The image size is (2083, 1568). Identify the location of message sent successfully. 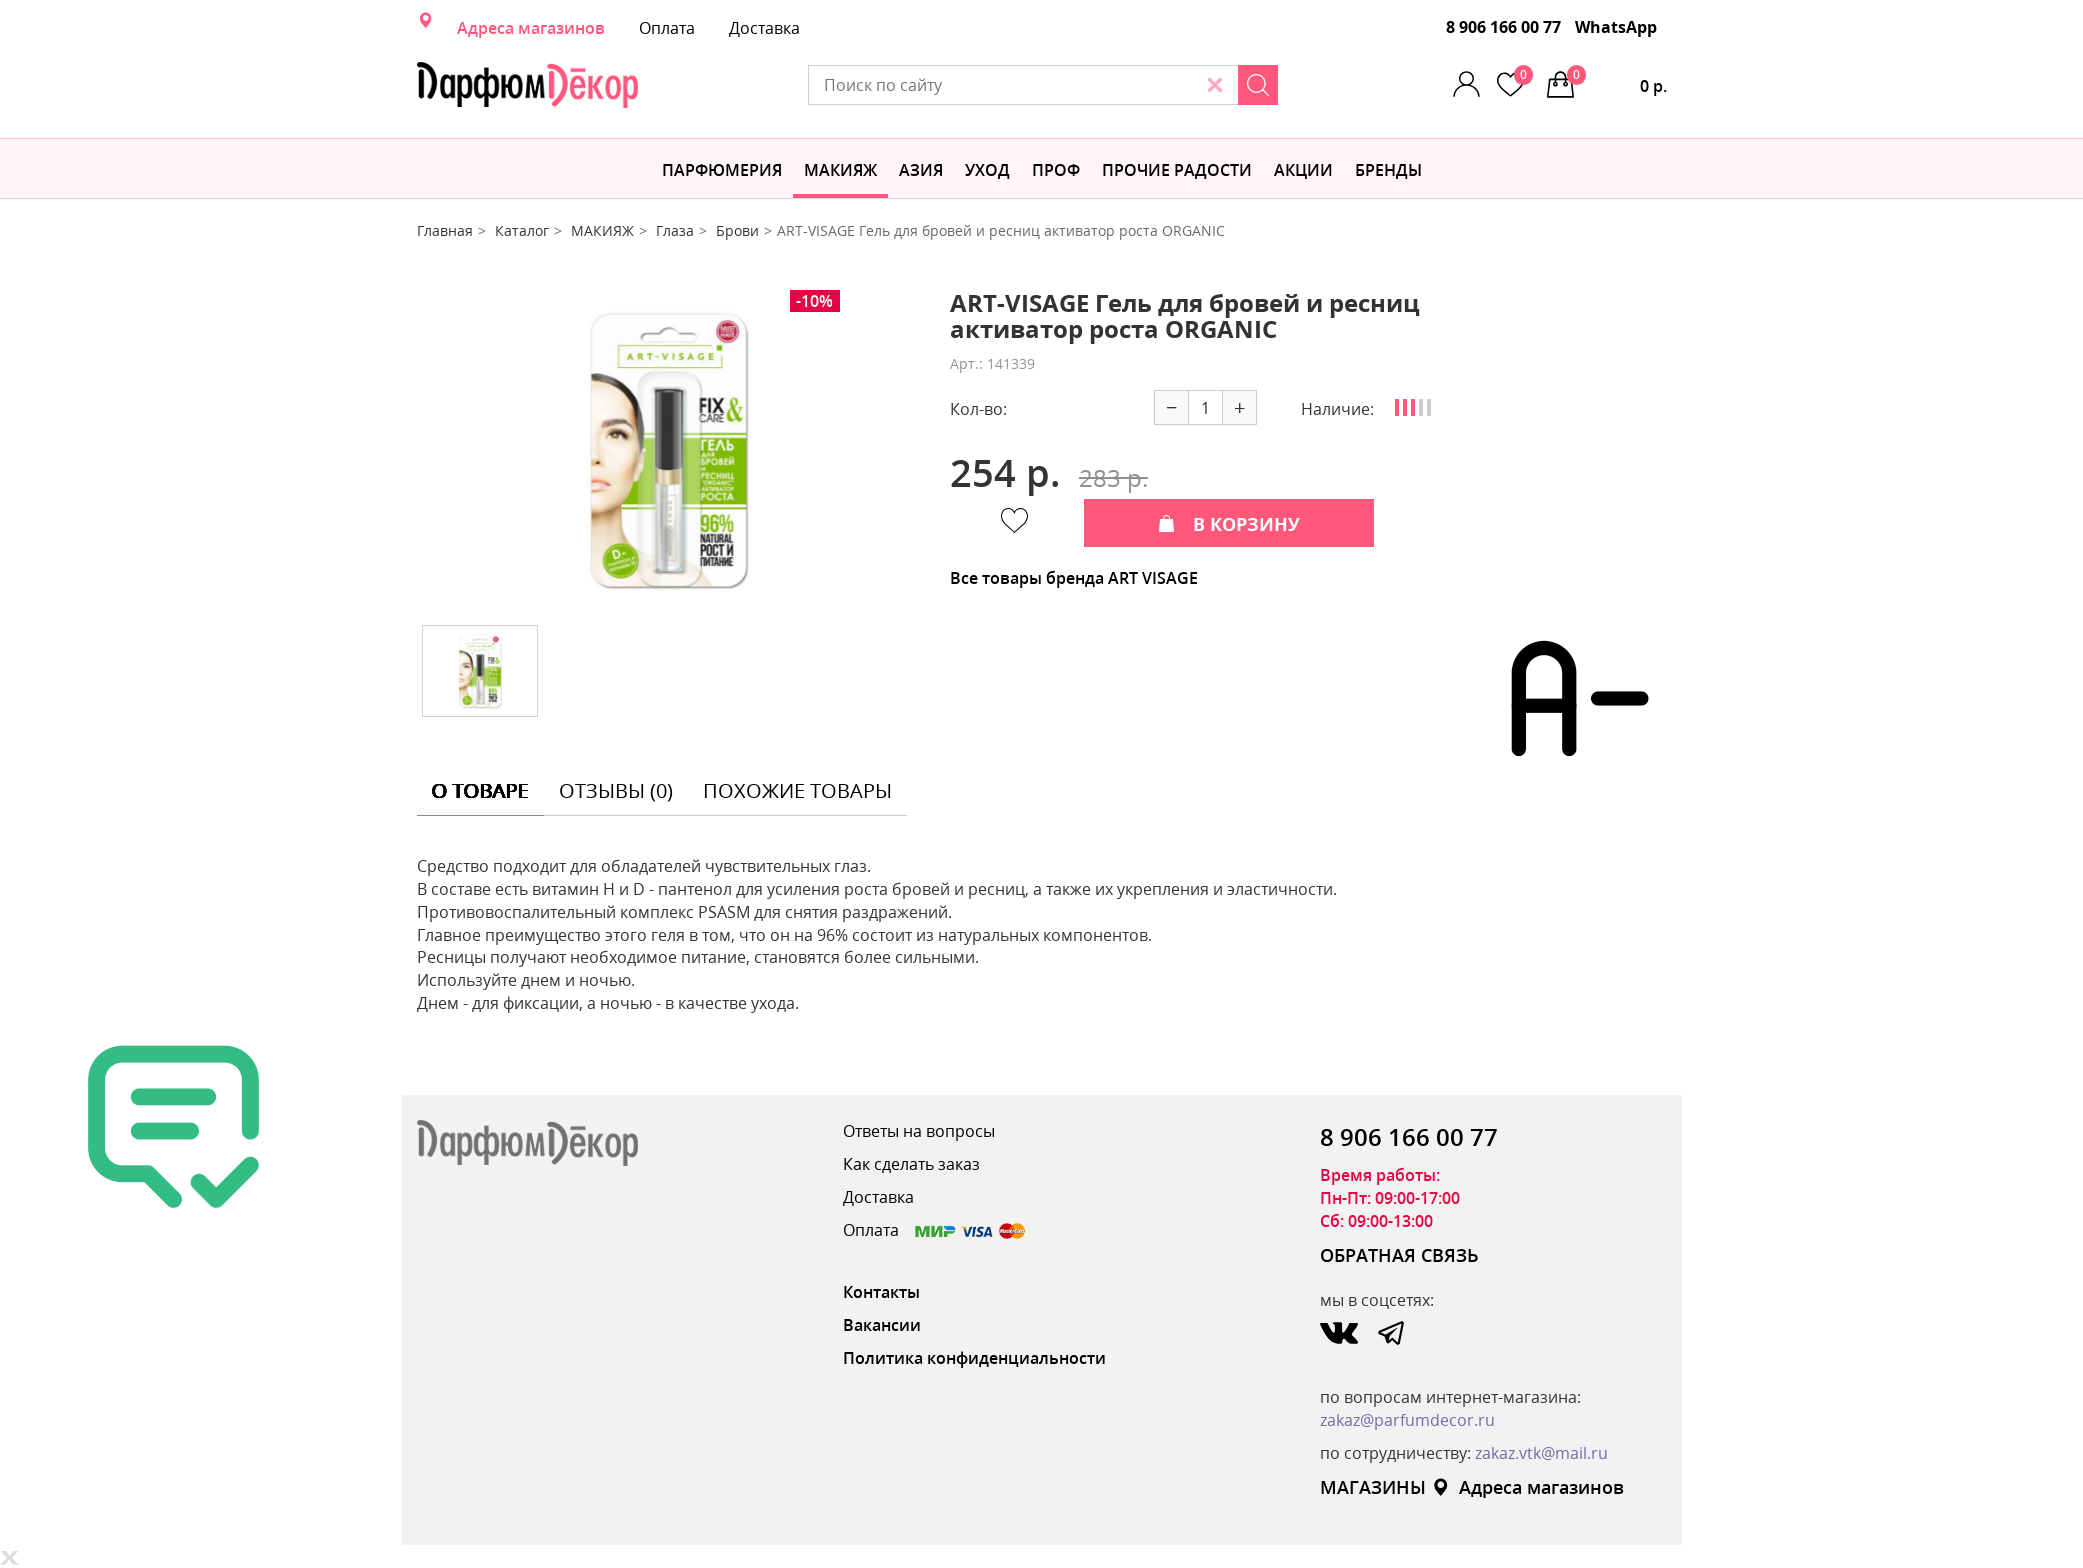
(173, 1122).